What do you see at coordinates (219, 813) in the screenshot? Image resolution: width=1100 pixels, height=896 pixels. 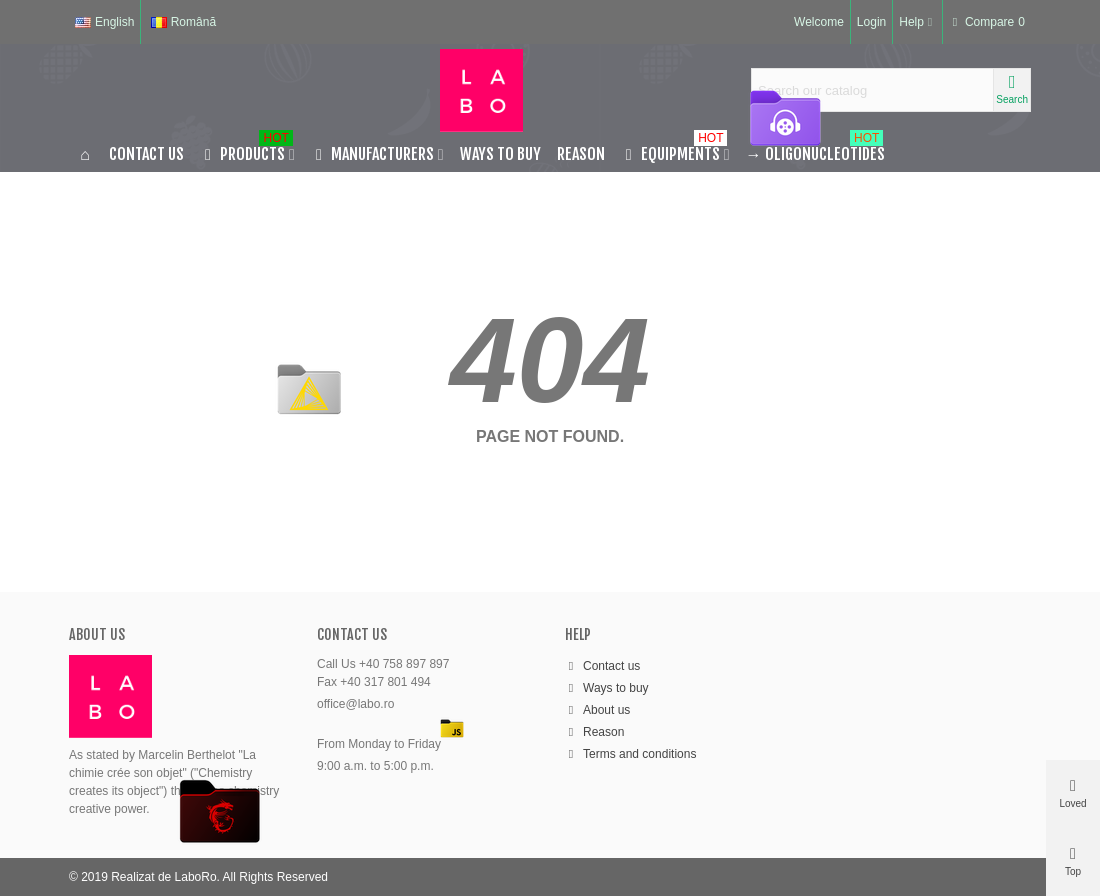 I see `open msi-branded files folder` at bounding box center [219, 813].